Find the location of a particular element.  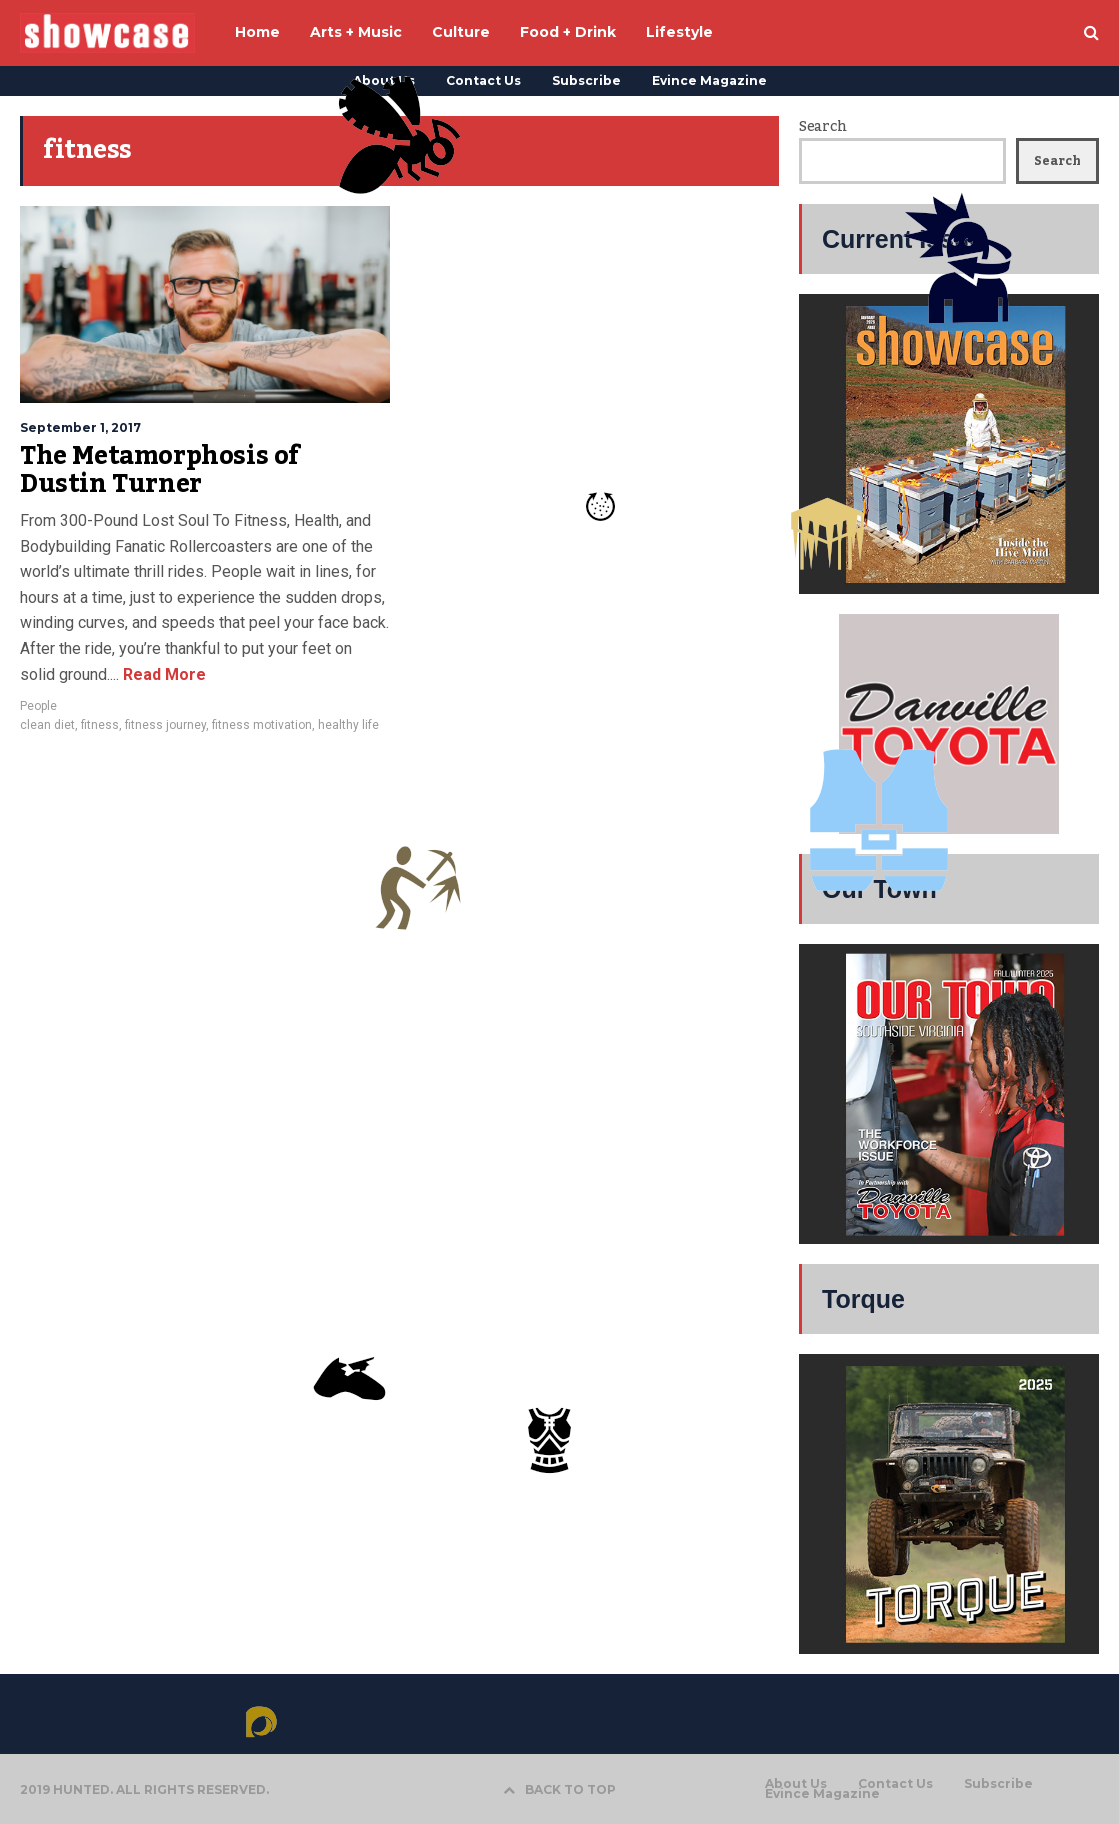

indicates distraction or loss of focus is located at coordinates (957, 258).